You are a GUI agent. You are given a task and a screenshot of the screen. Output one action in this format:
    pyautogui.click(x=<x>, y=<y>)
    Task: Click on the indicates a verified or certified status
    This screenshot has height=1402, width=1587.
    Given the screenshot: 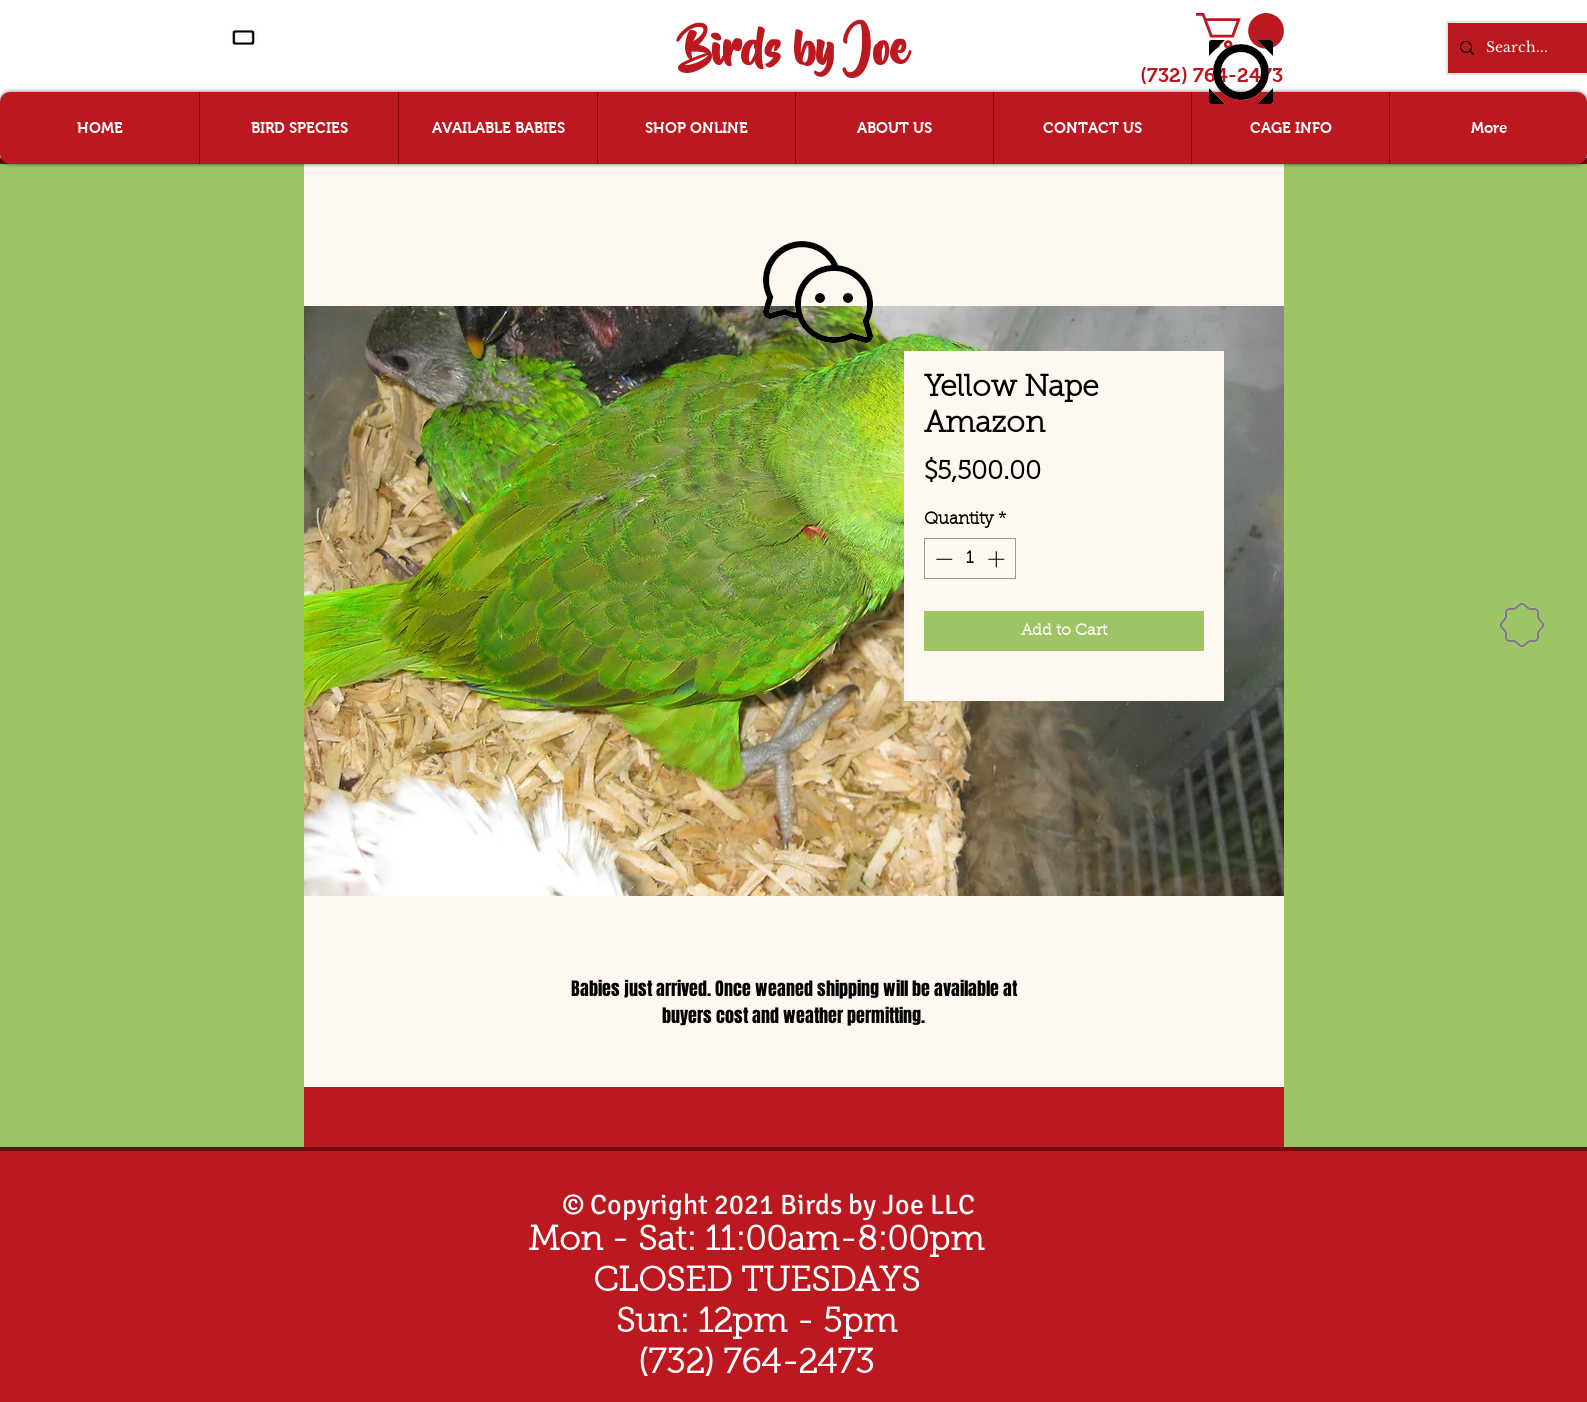 What is the action you would take?
    pyautogui.click(x=1522, y=625)
    